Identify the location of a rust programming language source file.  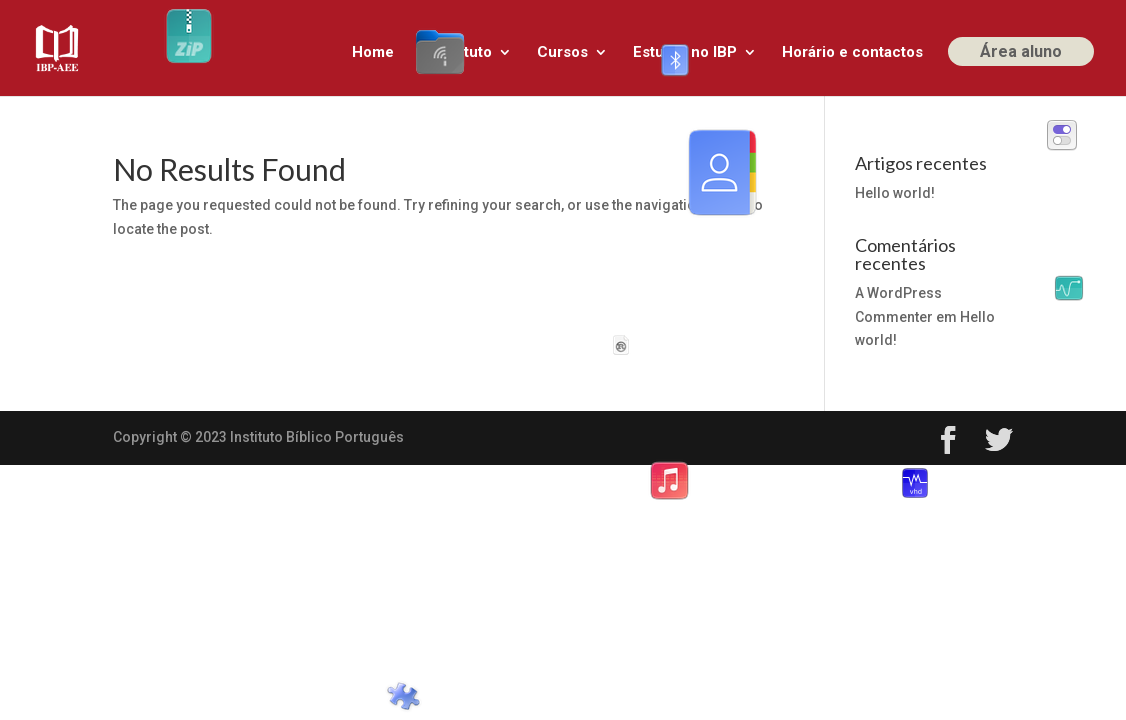
(621, 345).